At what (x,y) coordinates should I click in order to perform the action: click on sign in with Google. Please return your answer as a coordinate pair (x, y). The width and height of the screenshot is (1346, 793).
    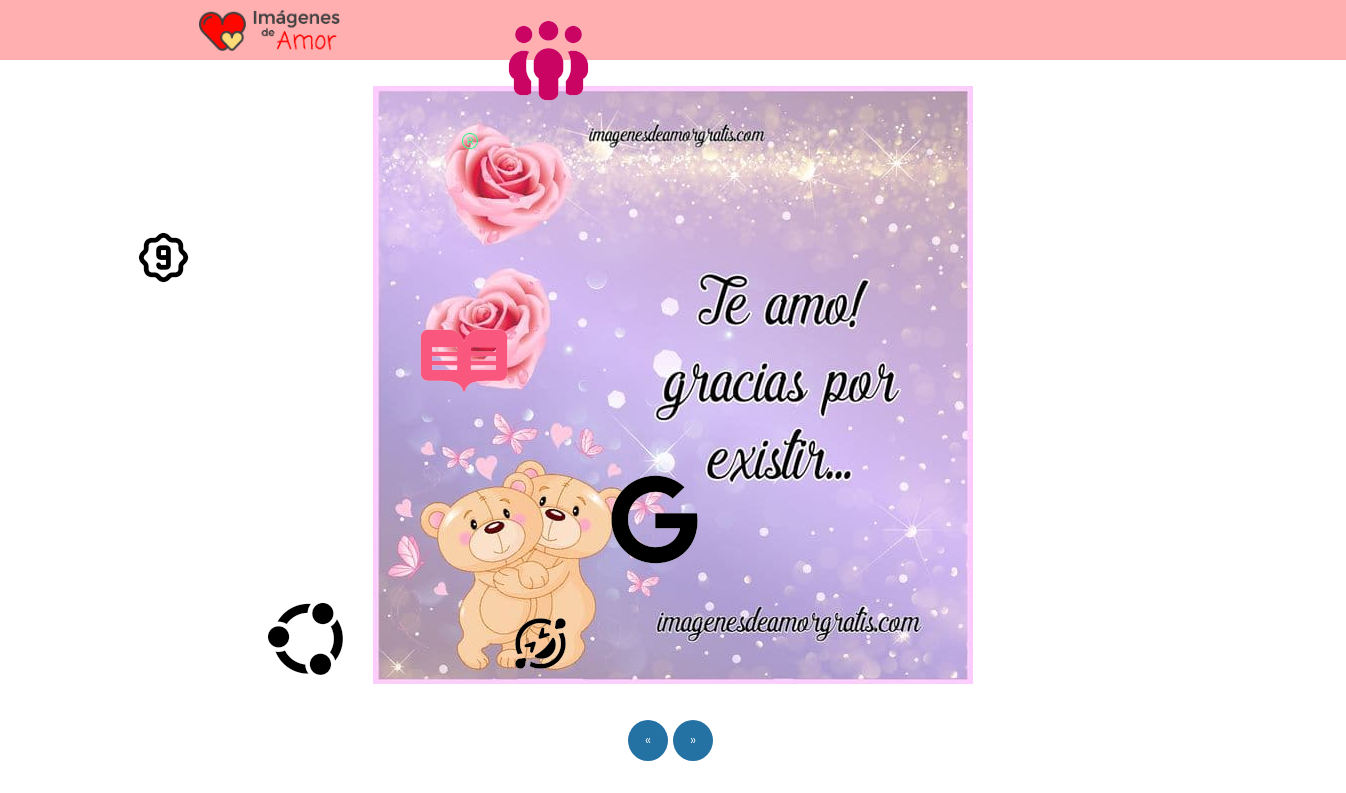
    Looking at the image, I should click on (654, 519).